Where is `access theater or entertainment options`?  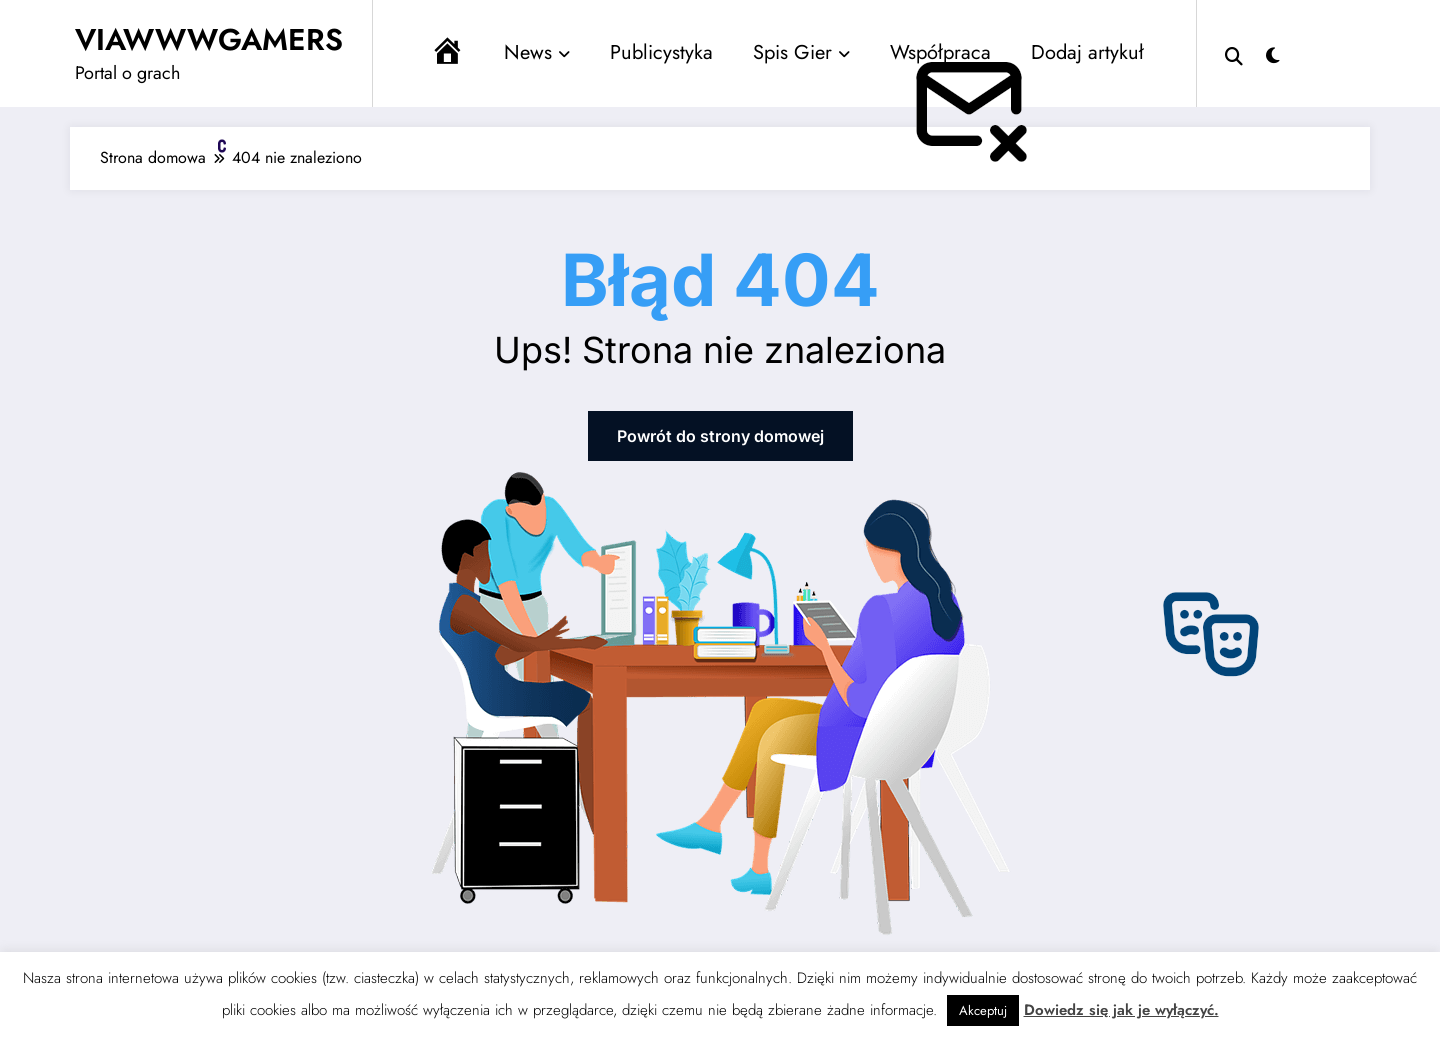
access theater or entertainment options is located at coordinates (1211, 632).